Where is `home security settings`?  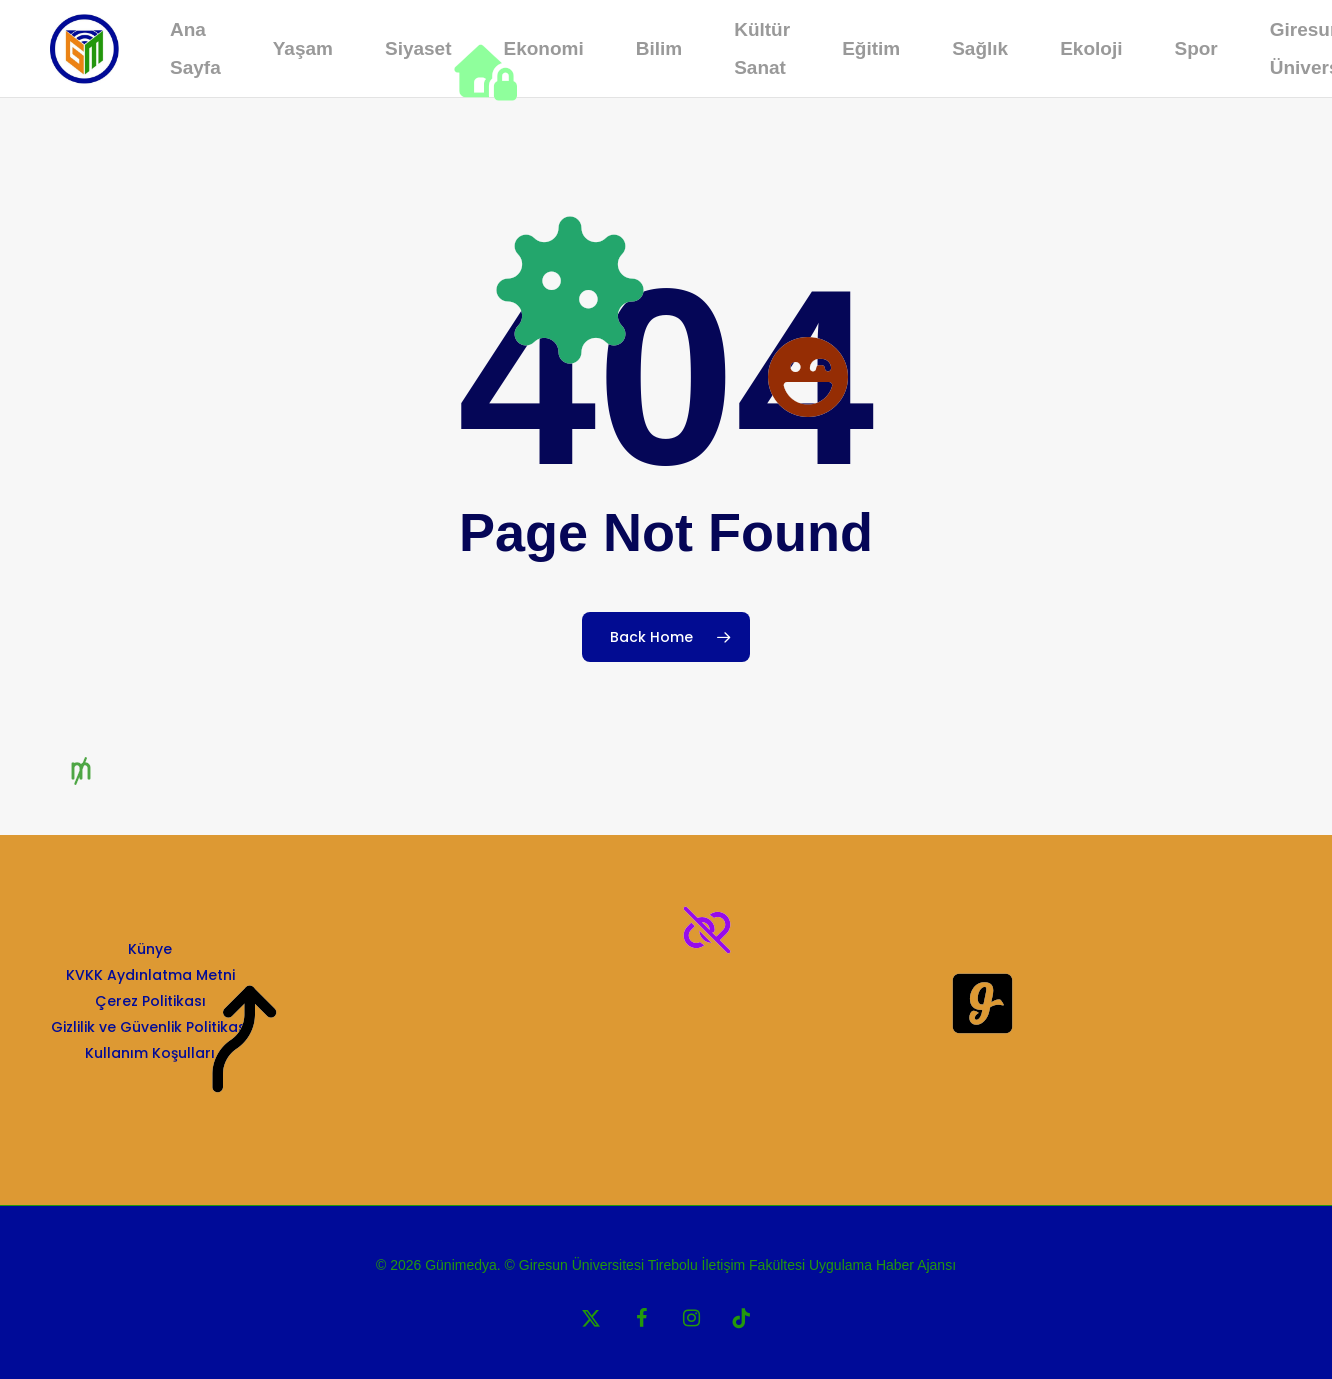 home security settings is located at coordinates (484, 71).